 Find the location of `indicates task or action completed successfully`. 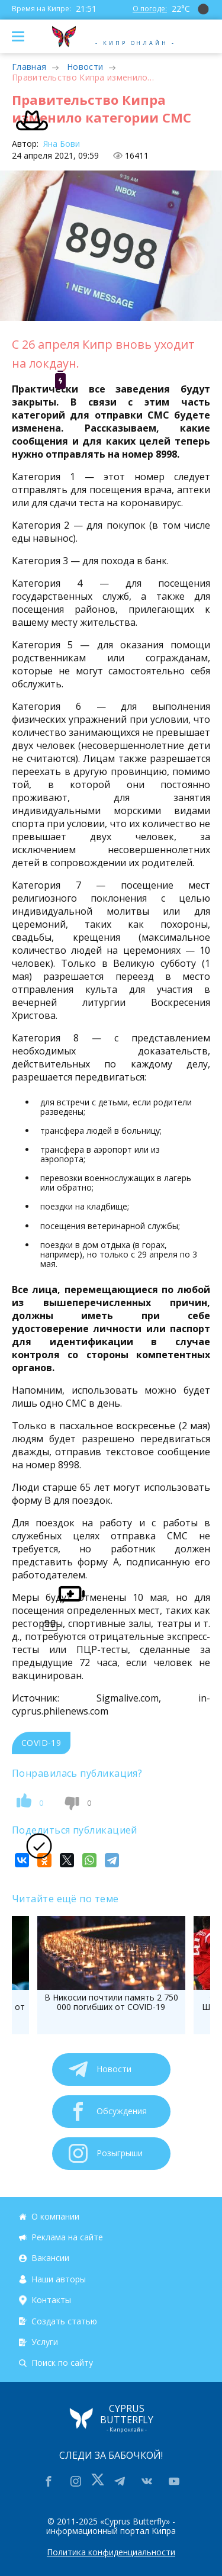

indicates task or action completed successfully is located at coordinates (39, 1846).